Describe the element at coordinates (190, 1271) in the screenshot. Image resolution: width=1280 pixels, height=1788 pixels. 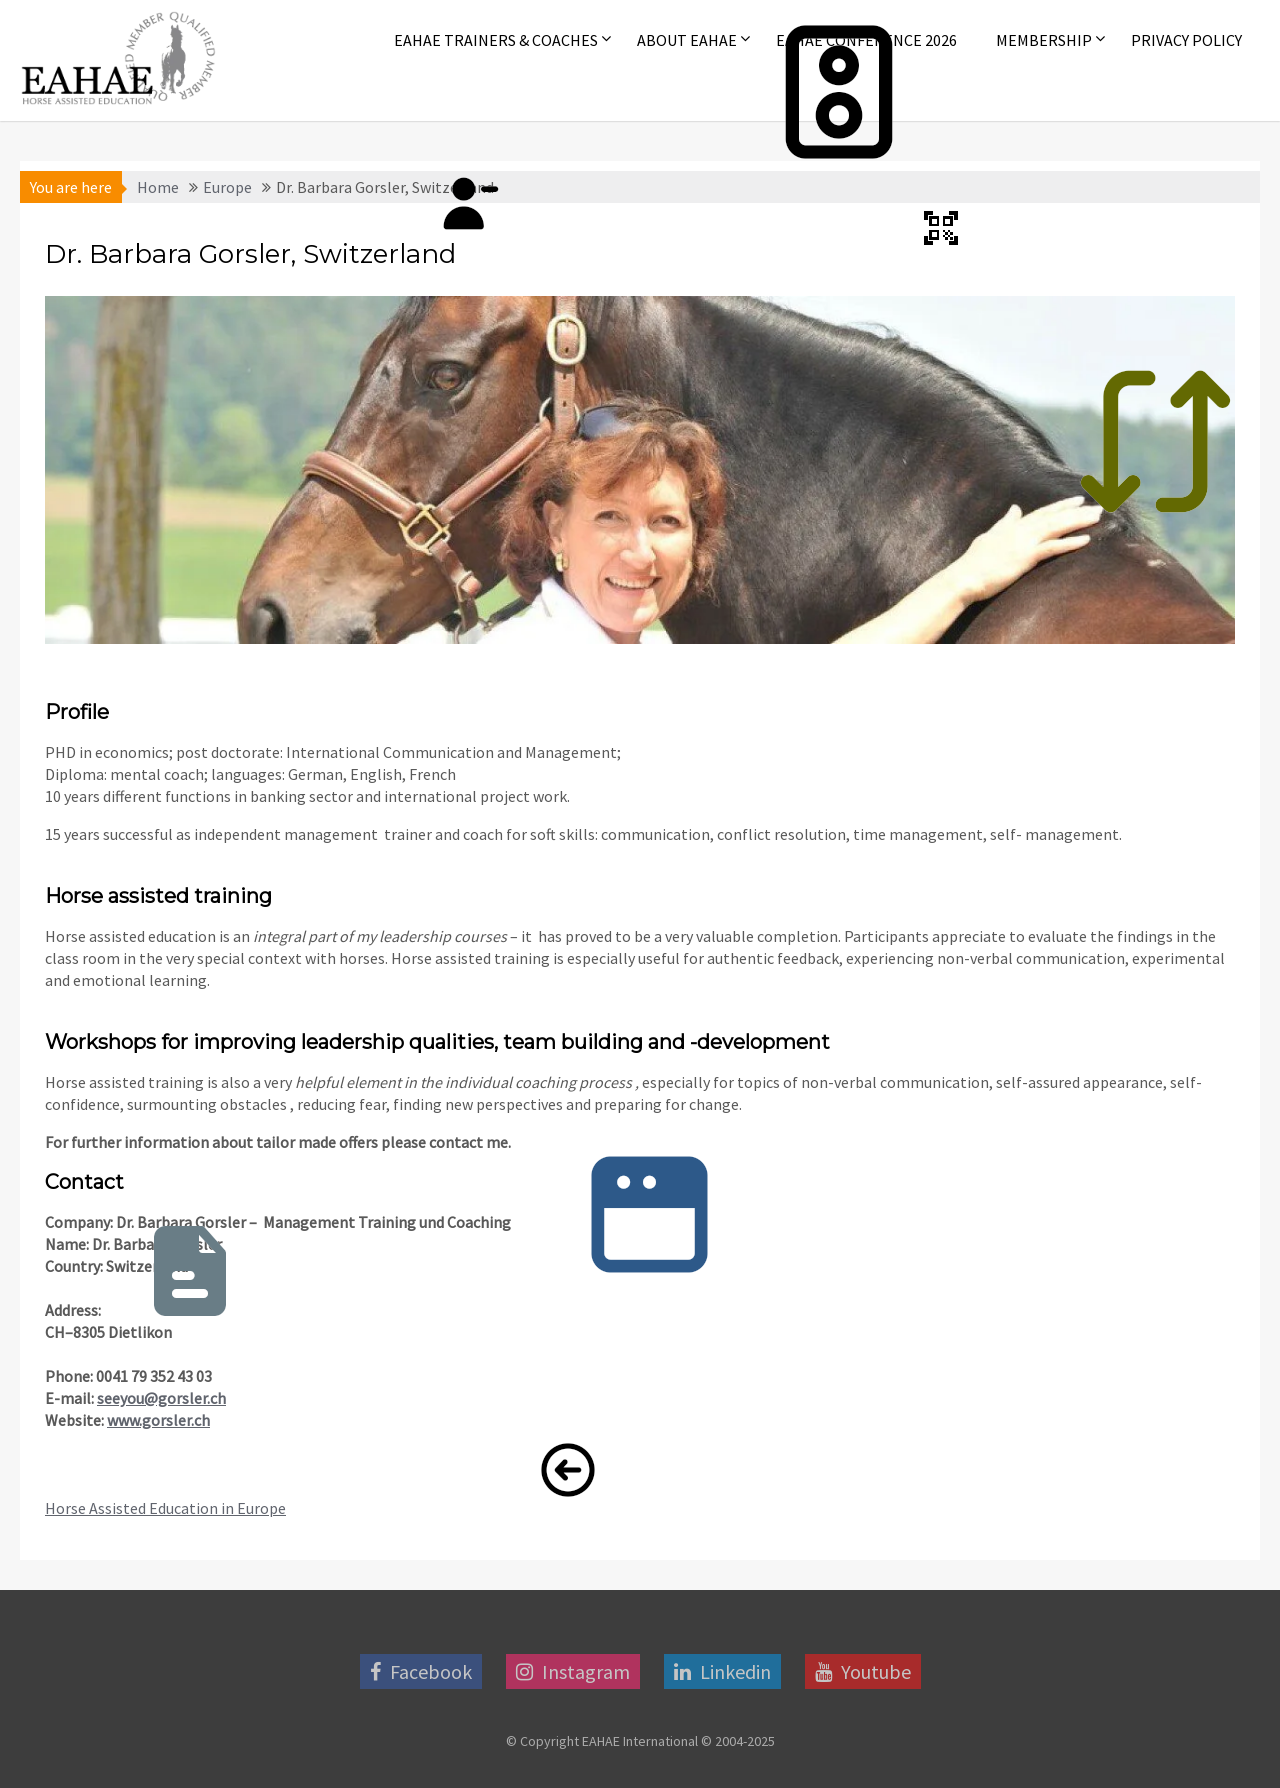
I see `view document contents` at that location.